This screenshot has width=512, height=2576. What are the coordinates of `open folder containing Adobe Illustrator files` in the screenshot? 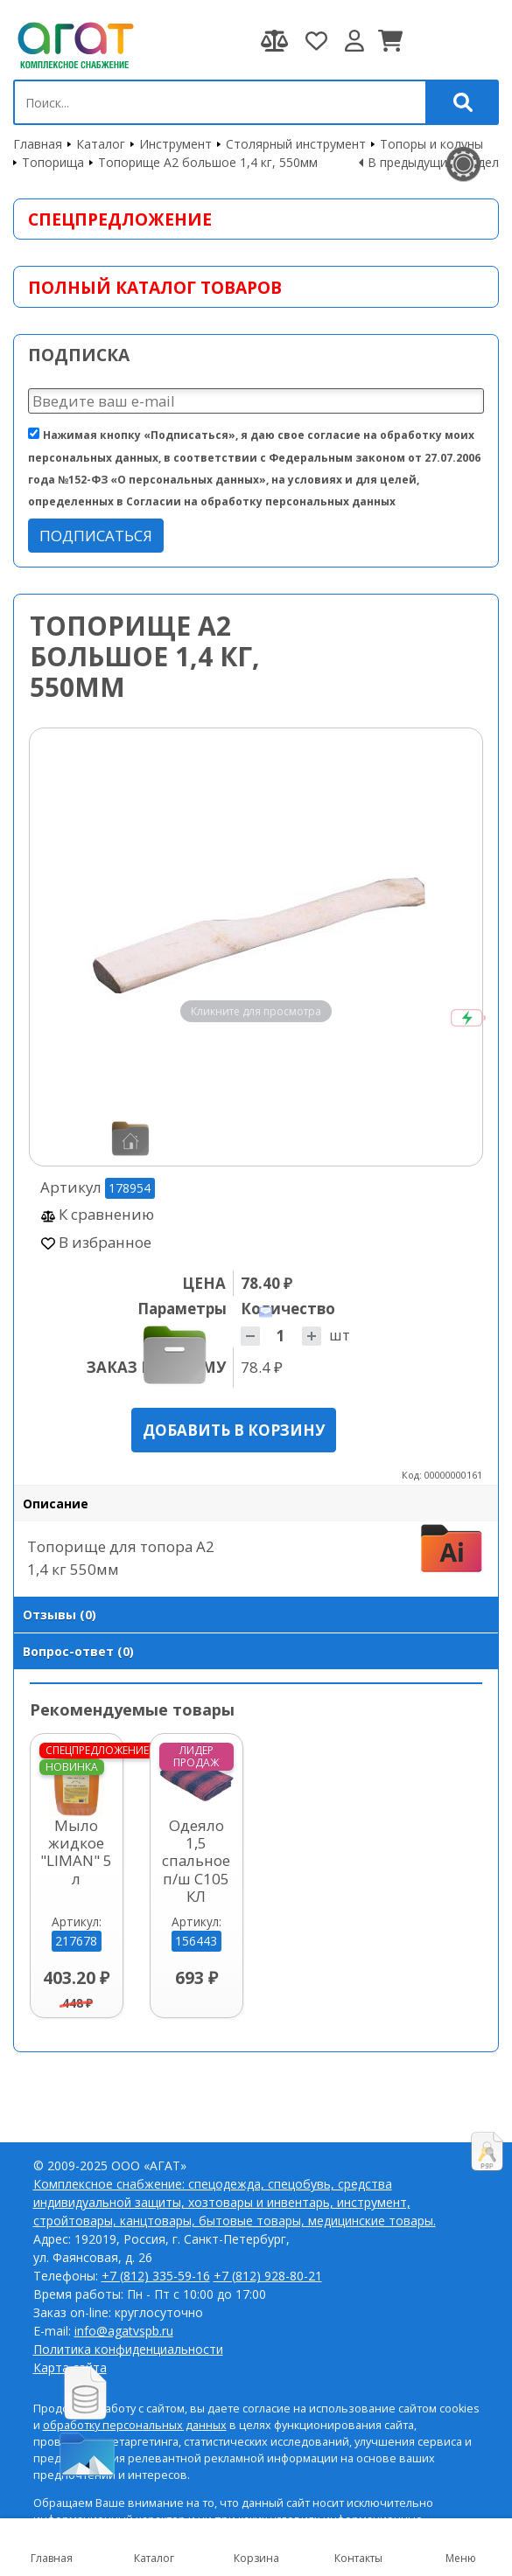 It's located at (451, 1549).